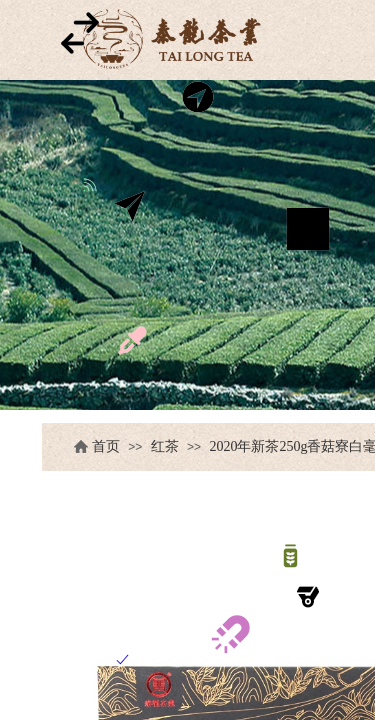 This screenshot has width=375, height=720. I want to click on view achievements or awards, so click(308, 597).